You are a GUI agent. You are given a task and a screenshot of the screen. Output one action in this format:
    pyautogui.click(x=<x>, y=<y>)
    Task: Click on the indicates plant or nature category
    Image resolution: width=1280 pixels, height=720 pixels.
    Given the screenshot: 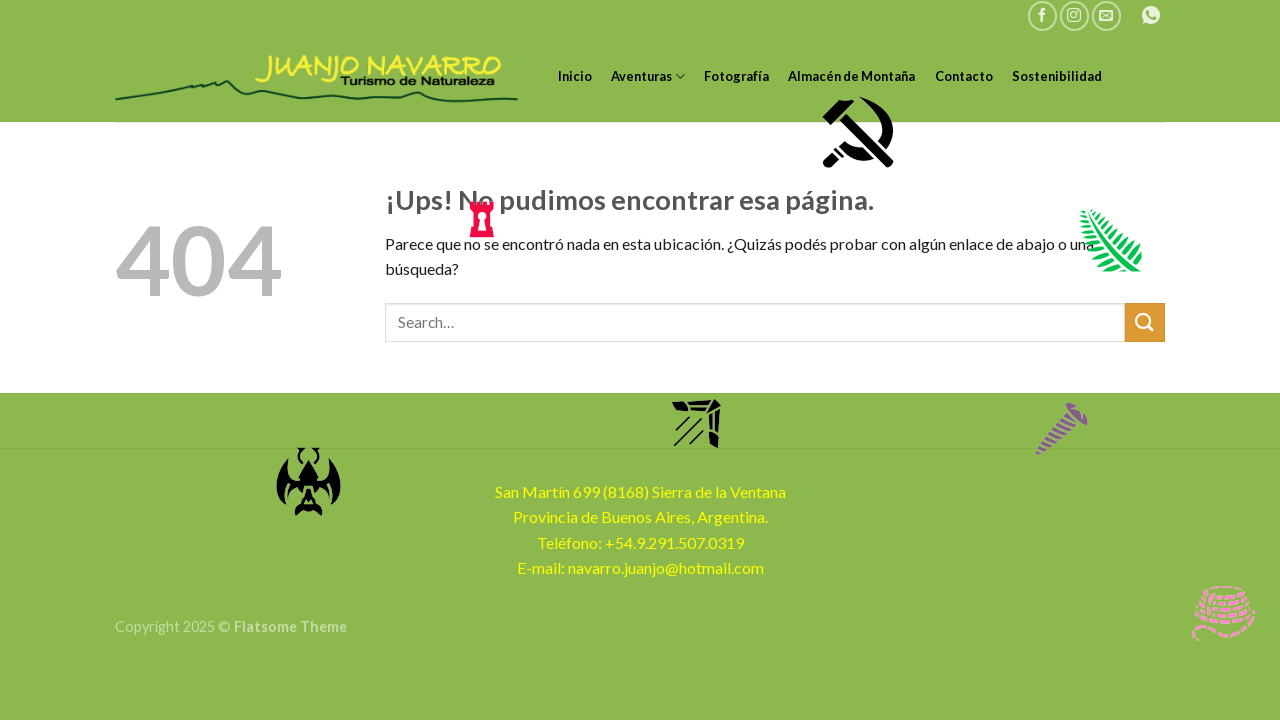 What is the action you would take?
    pyautogui.click(x=1110, y=240)
    